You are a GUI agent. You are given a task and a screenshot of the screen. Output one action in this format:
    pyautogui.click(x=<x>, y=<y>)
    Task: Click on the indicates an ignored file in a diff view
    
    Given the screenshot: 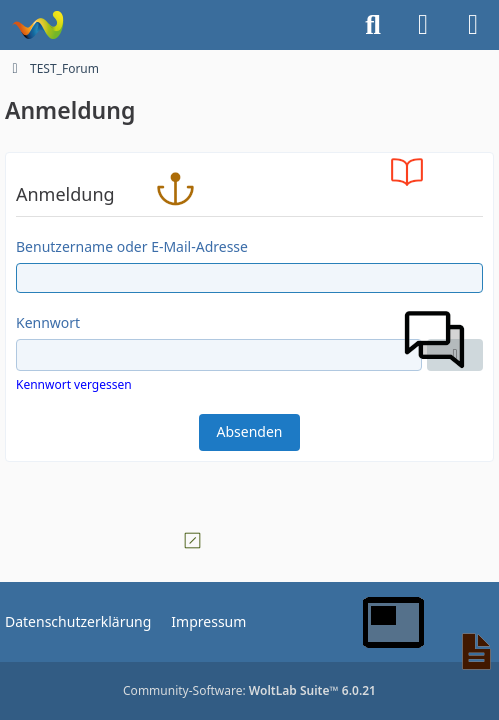 What is the action you would take?
    pyautogui.click(x=192, y=540)
    